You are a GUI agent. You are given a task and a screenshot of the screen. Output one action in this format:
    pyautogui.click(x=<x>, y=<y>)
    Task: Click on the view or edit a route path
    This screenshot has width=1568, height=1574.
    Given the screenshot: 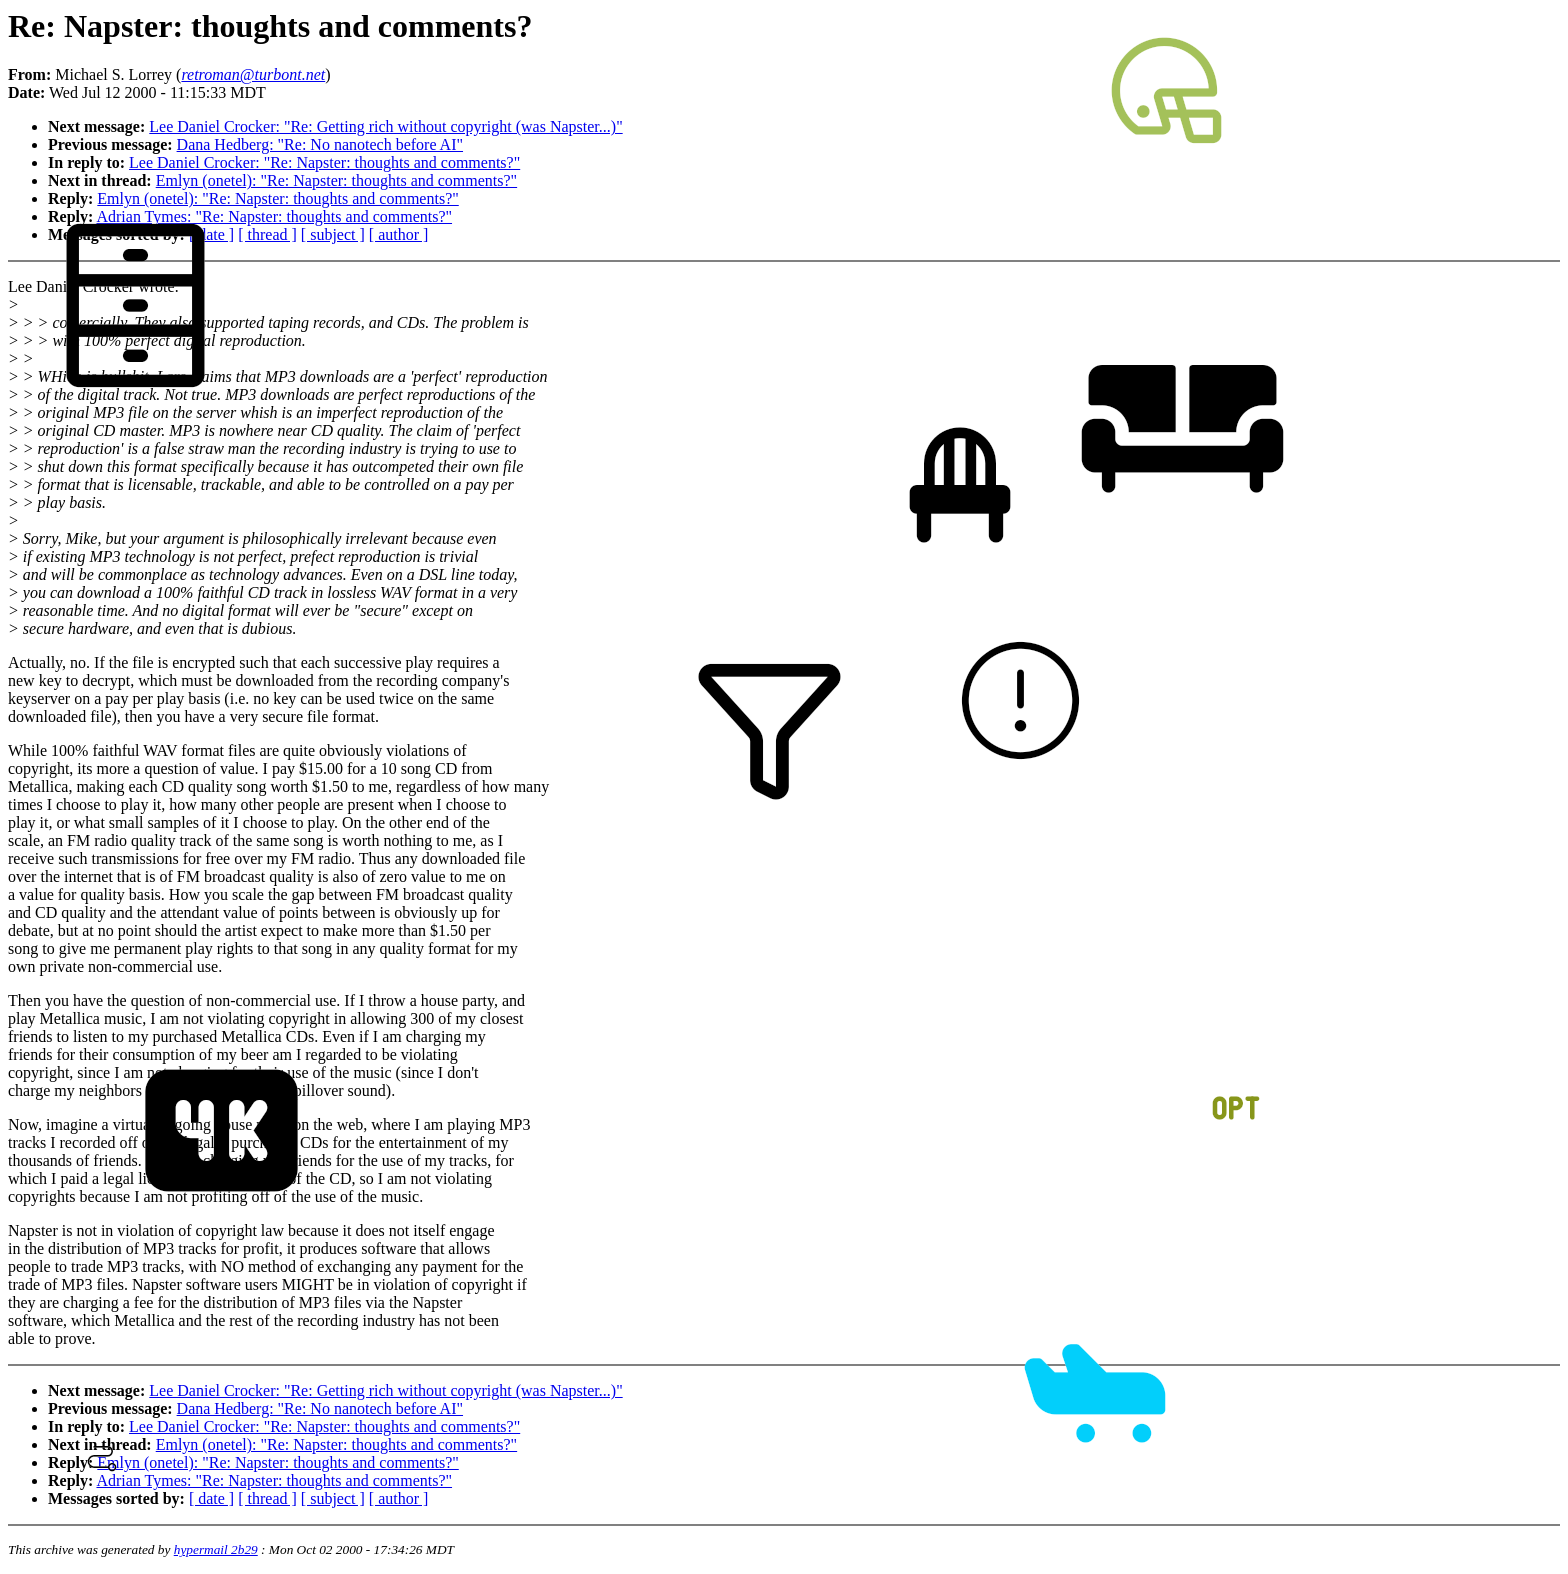 What is the action you would take?
    pyautogui.click(x=102, y=1457)
    